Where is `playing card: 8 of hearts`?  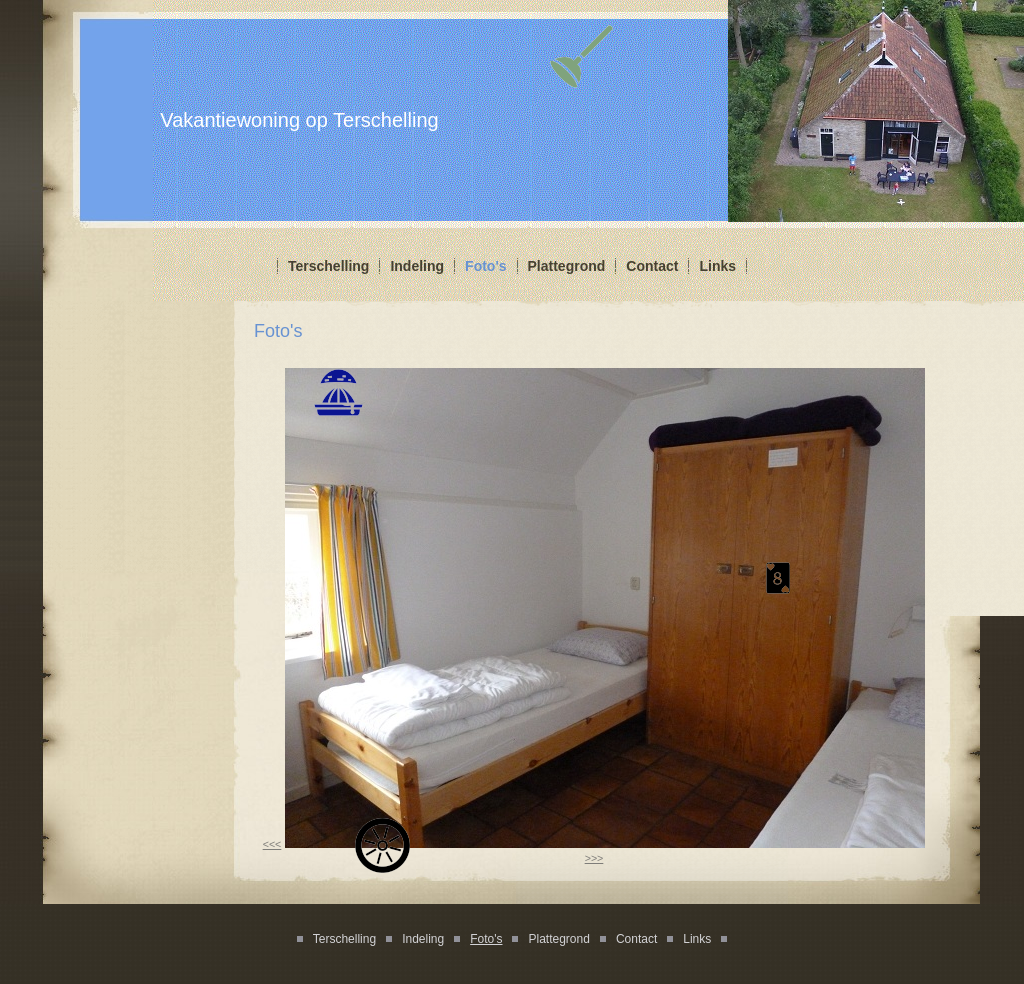
playing card: 8 of hearts is located at coordinates (778, 578).